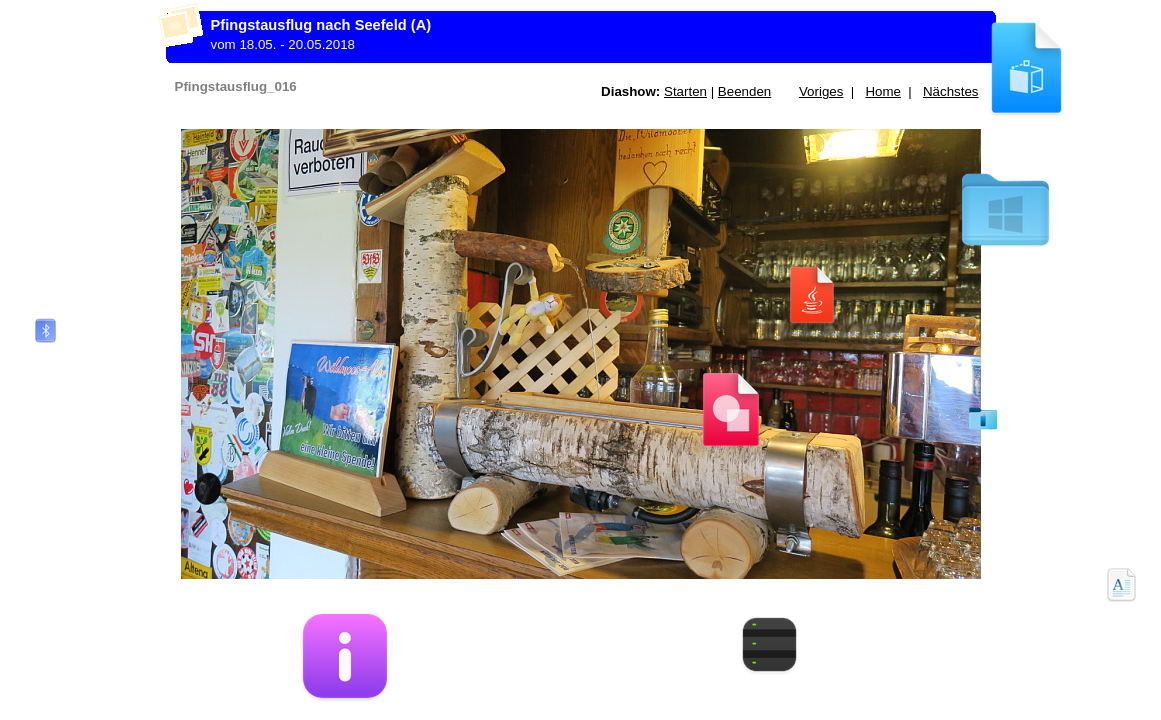 This screenshot has width=1161, height=720. What do you see at coordinates (731, 411) in the screenshot?
I see `a google drawings file` at bounding box center [731, 411].